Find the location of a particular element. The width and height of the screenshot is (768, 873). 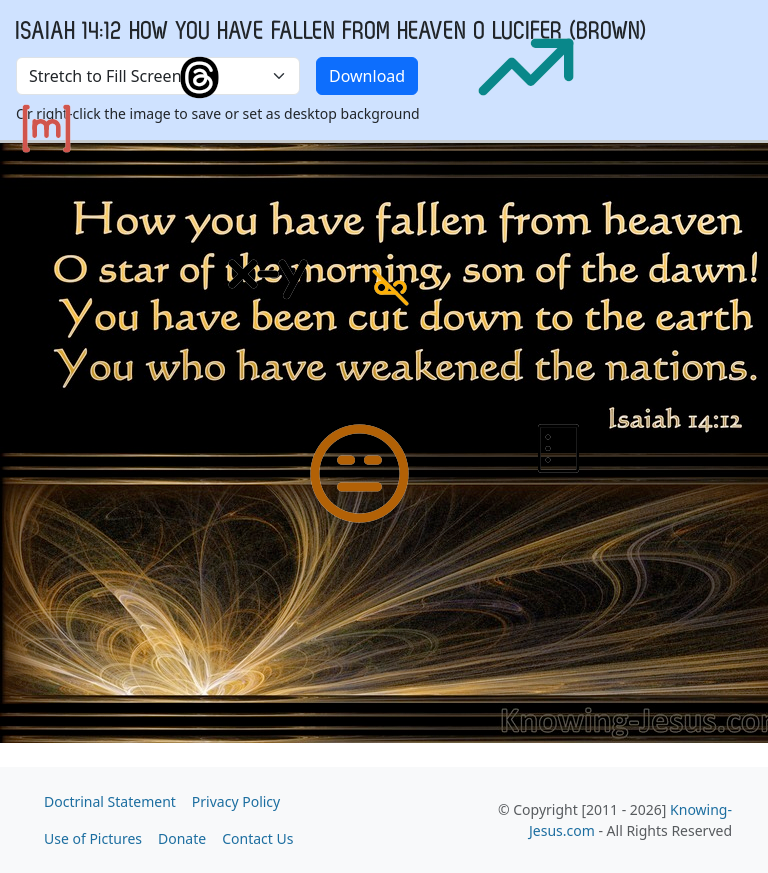

express annoyance or frustration in a reaction is located at coordinates (359, 473).